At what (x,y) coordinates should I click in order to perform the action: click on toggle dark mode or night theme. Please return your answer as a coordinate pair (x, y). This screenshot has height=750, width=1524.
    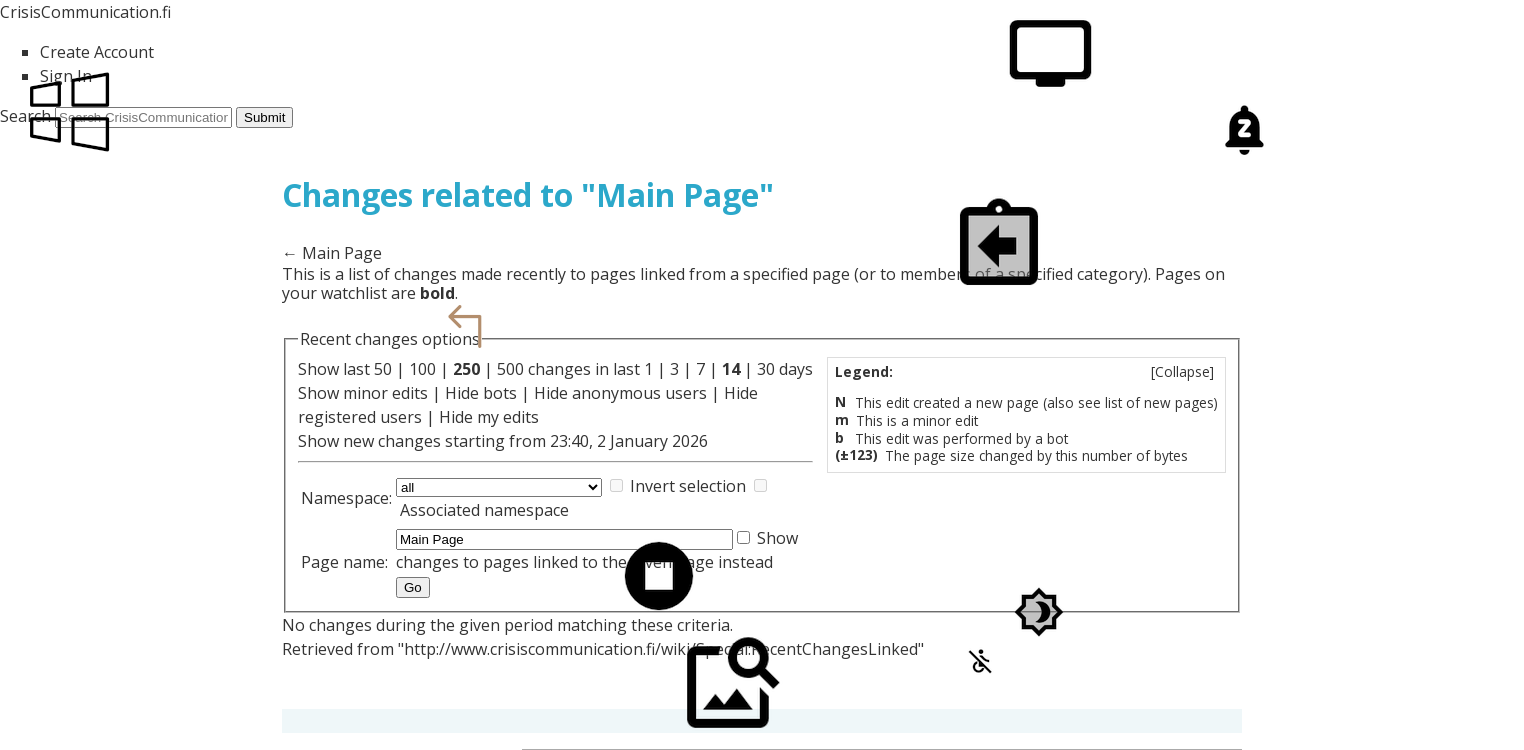
    Looking at the image, I should click on (1039, 612).